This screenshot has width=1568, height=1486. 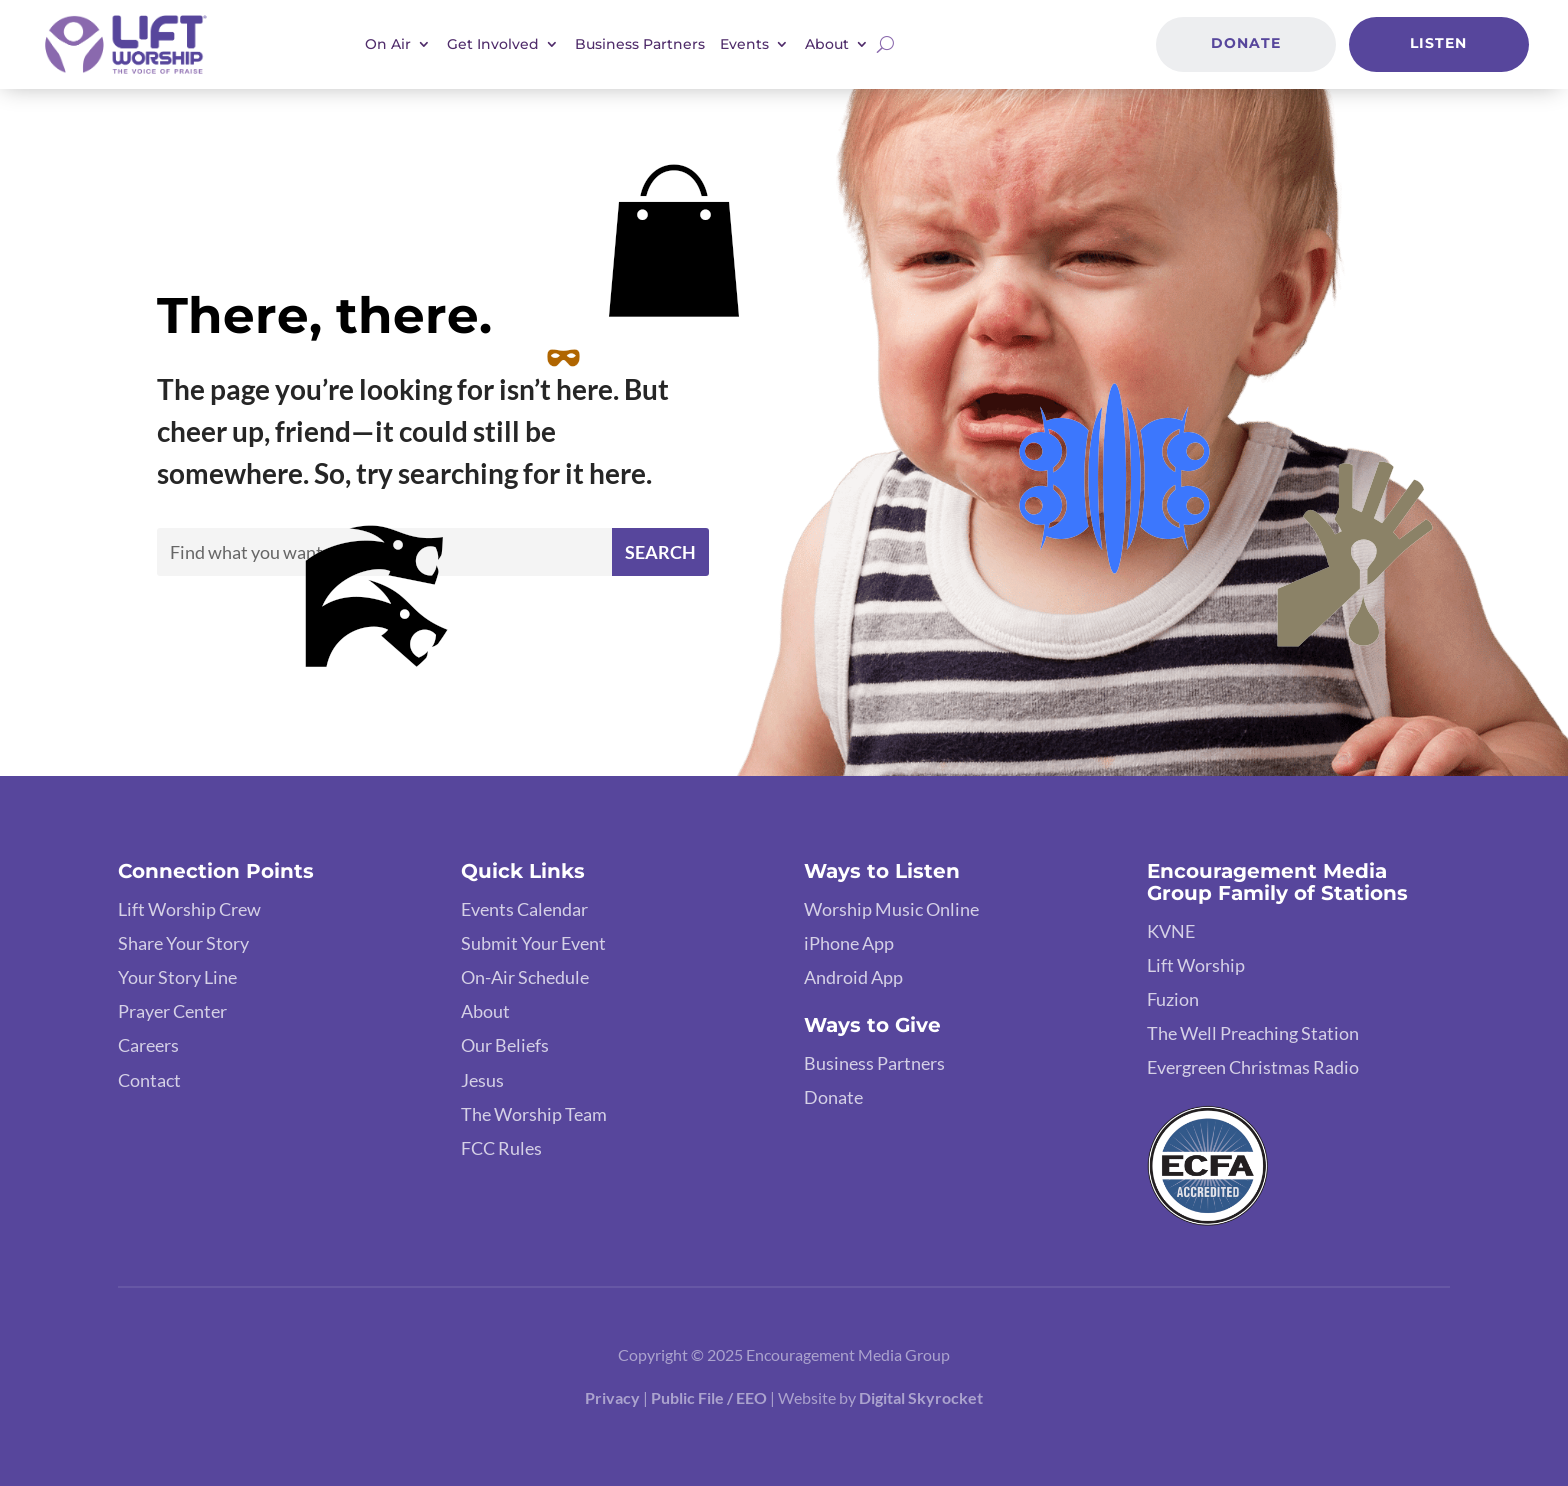 What do you see at coordinates (376, 596) in the screenshot?
I see `select the double dragon character or team` at bounding box center [376, 596].